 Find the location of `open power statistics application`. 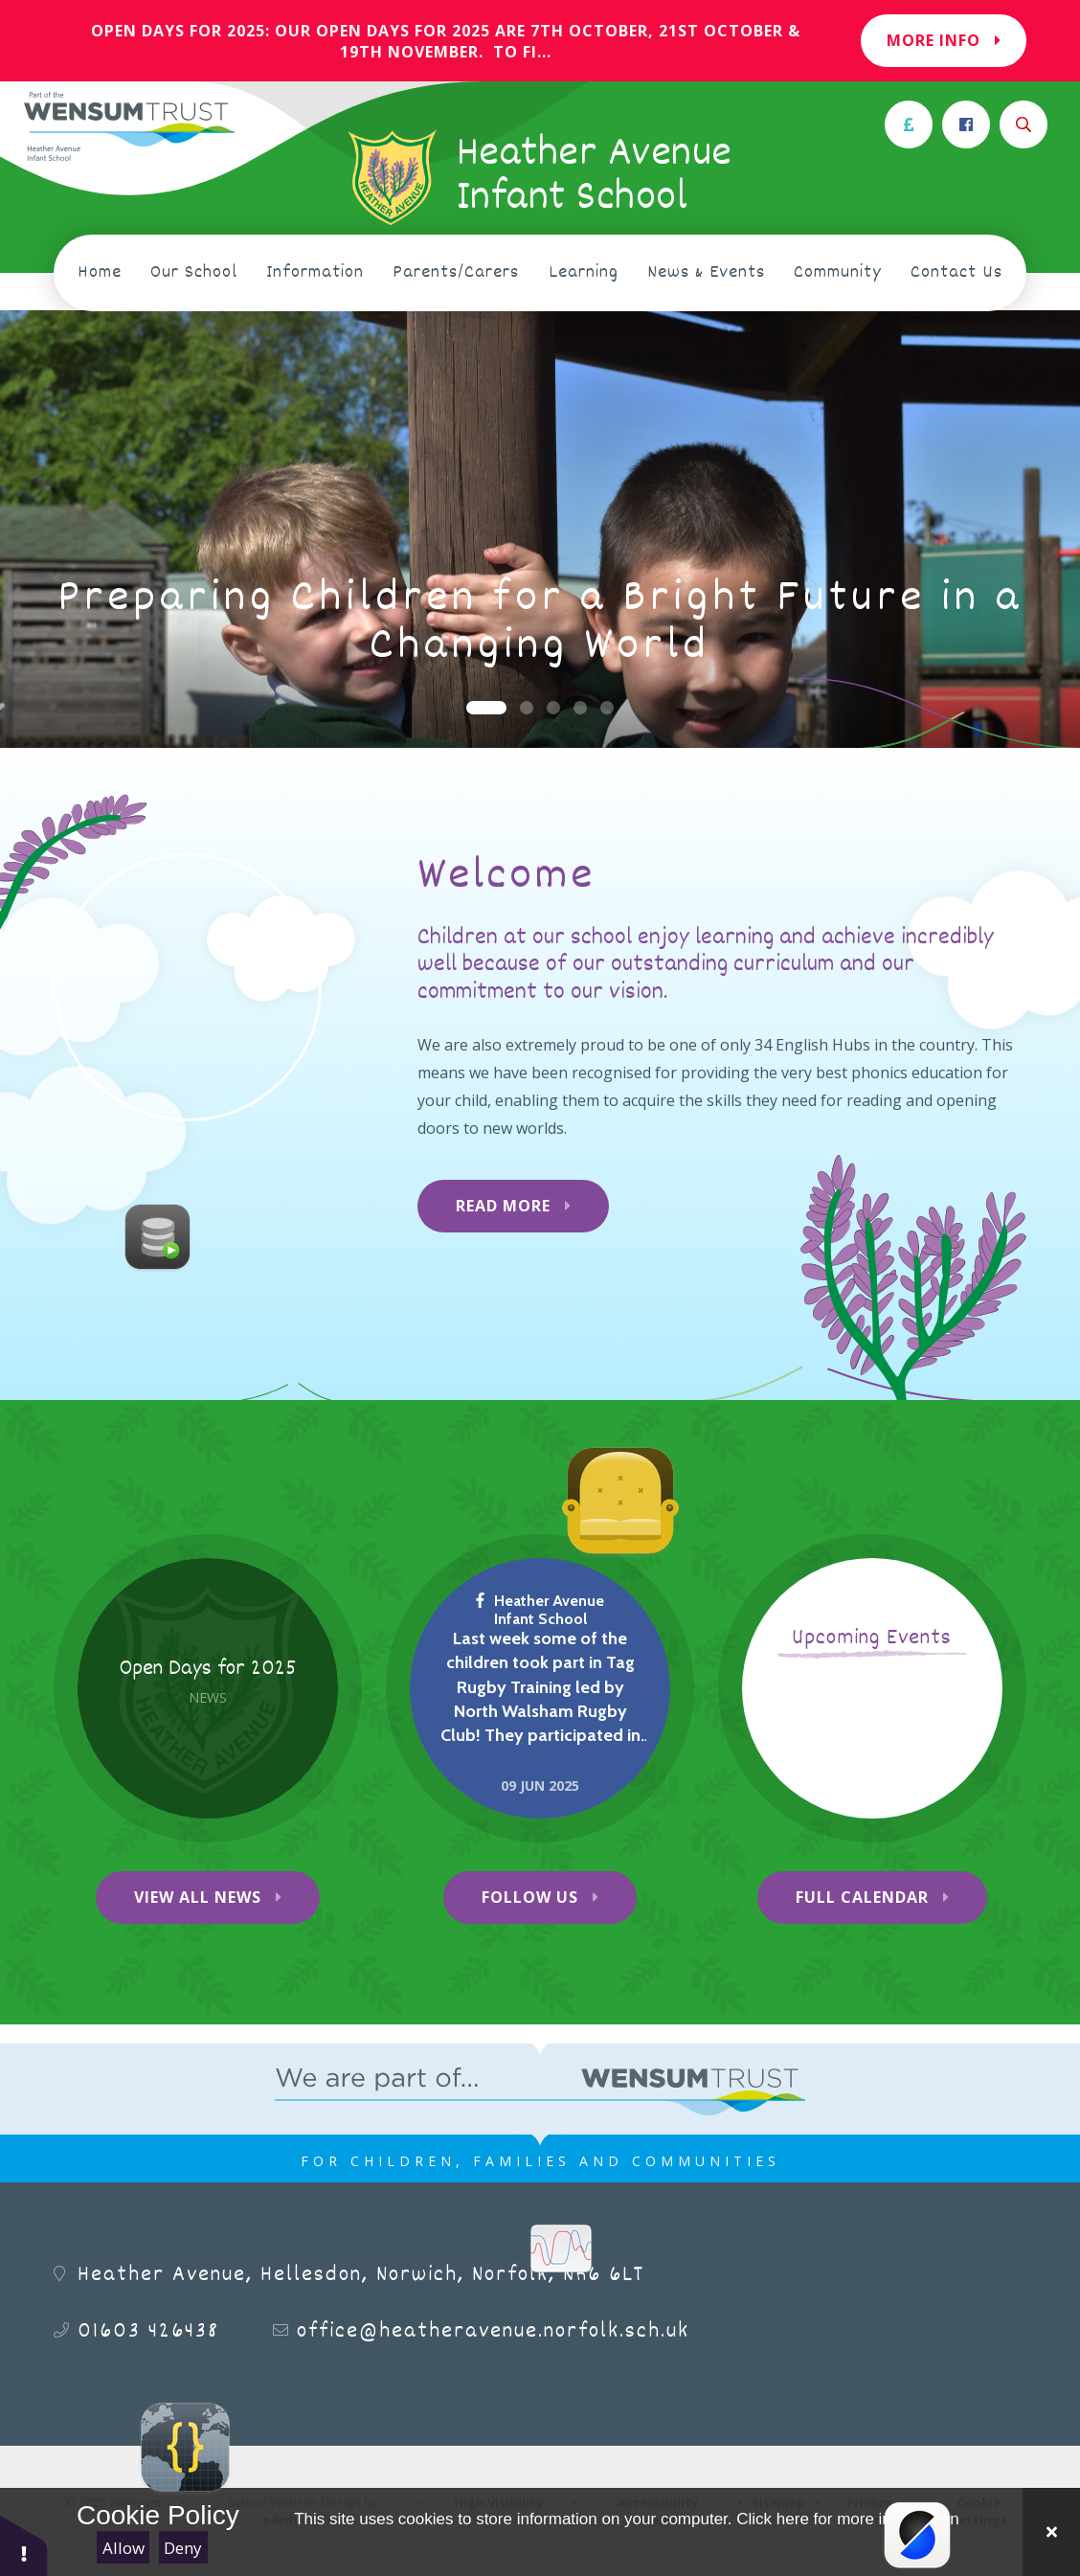

open power statistics application is located at coordinates (561, 2248).